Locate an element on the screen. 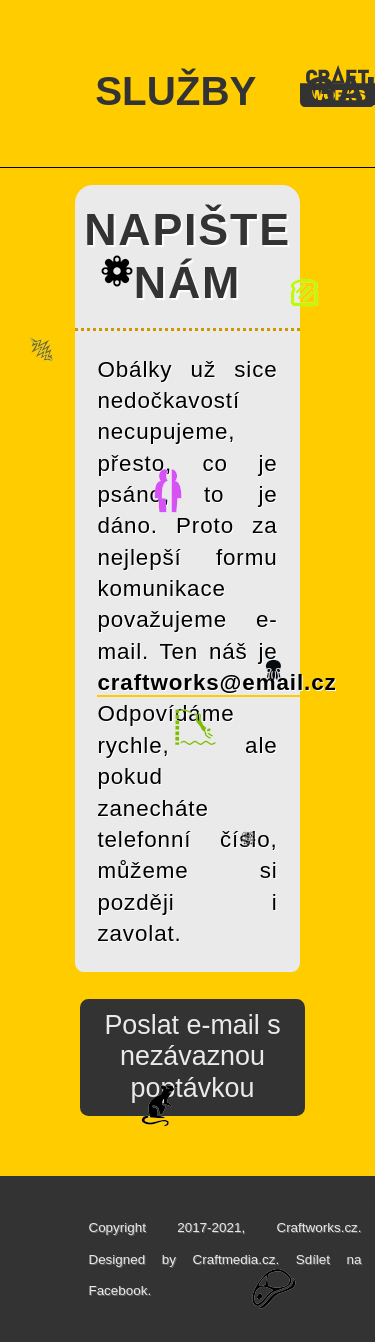 The width and height of the screenshot is (375, 1342). decorative badge or achievement icon is located at coordinates (117, 271).